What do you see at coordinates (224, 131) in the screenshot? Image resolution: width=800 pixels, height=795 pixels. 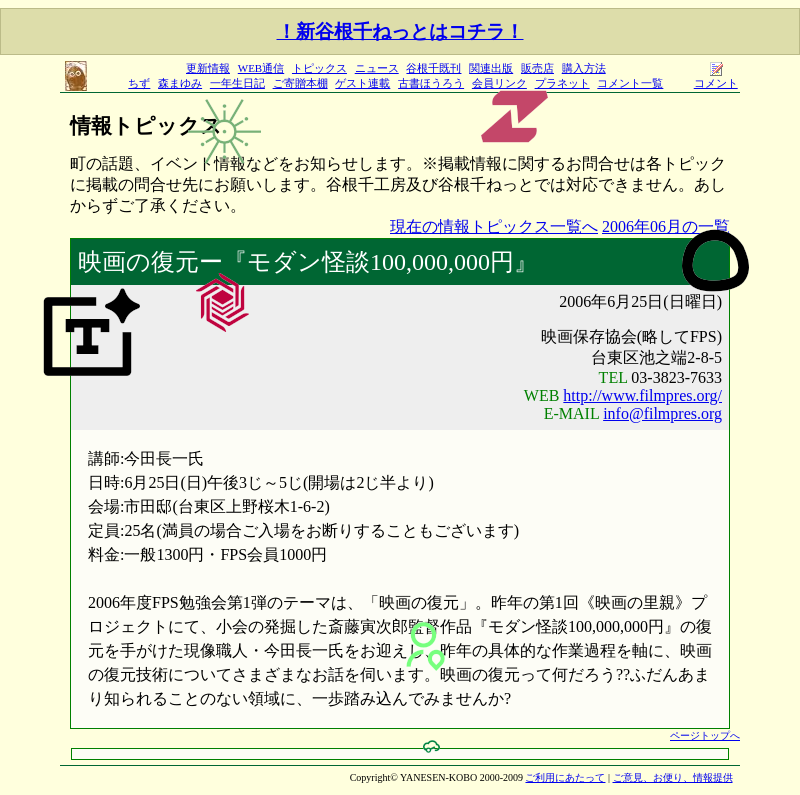 I see `tokio async runtime for rust logo` at bounding box center [224, 131].